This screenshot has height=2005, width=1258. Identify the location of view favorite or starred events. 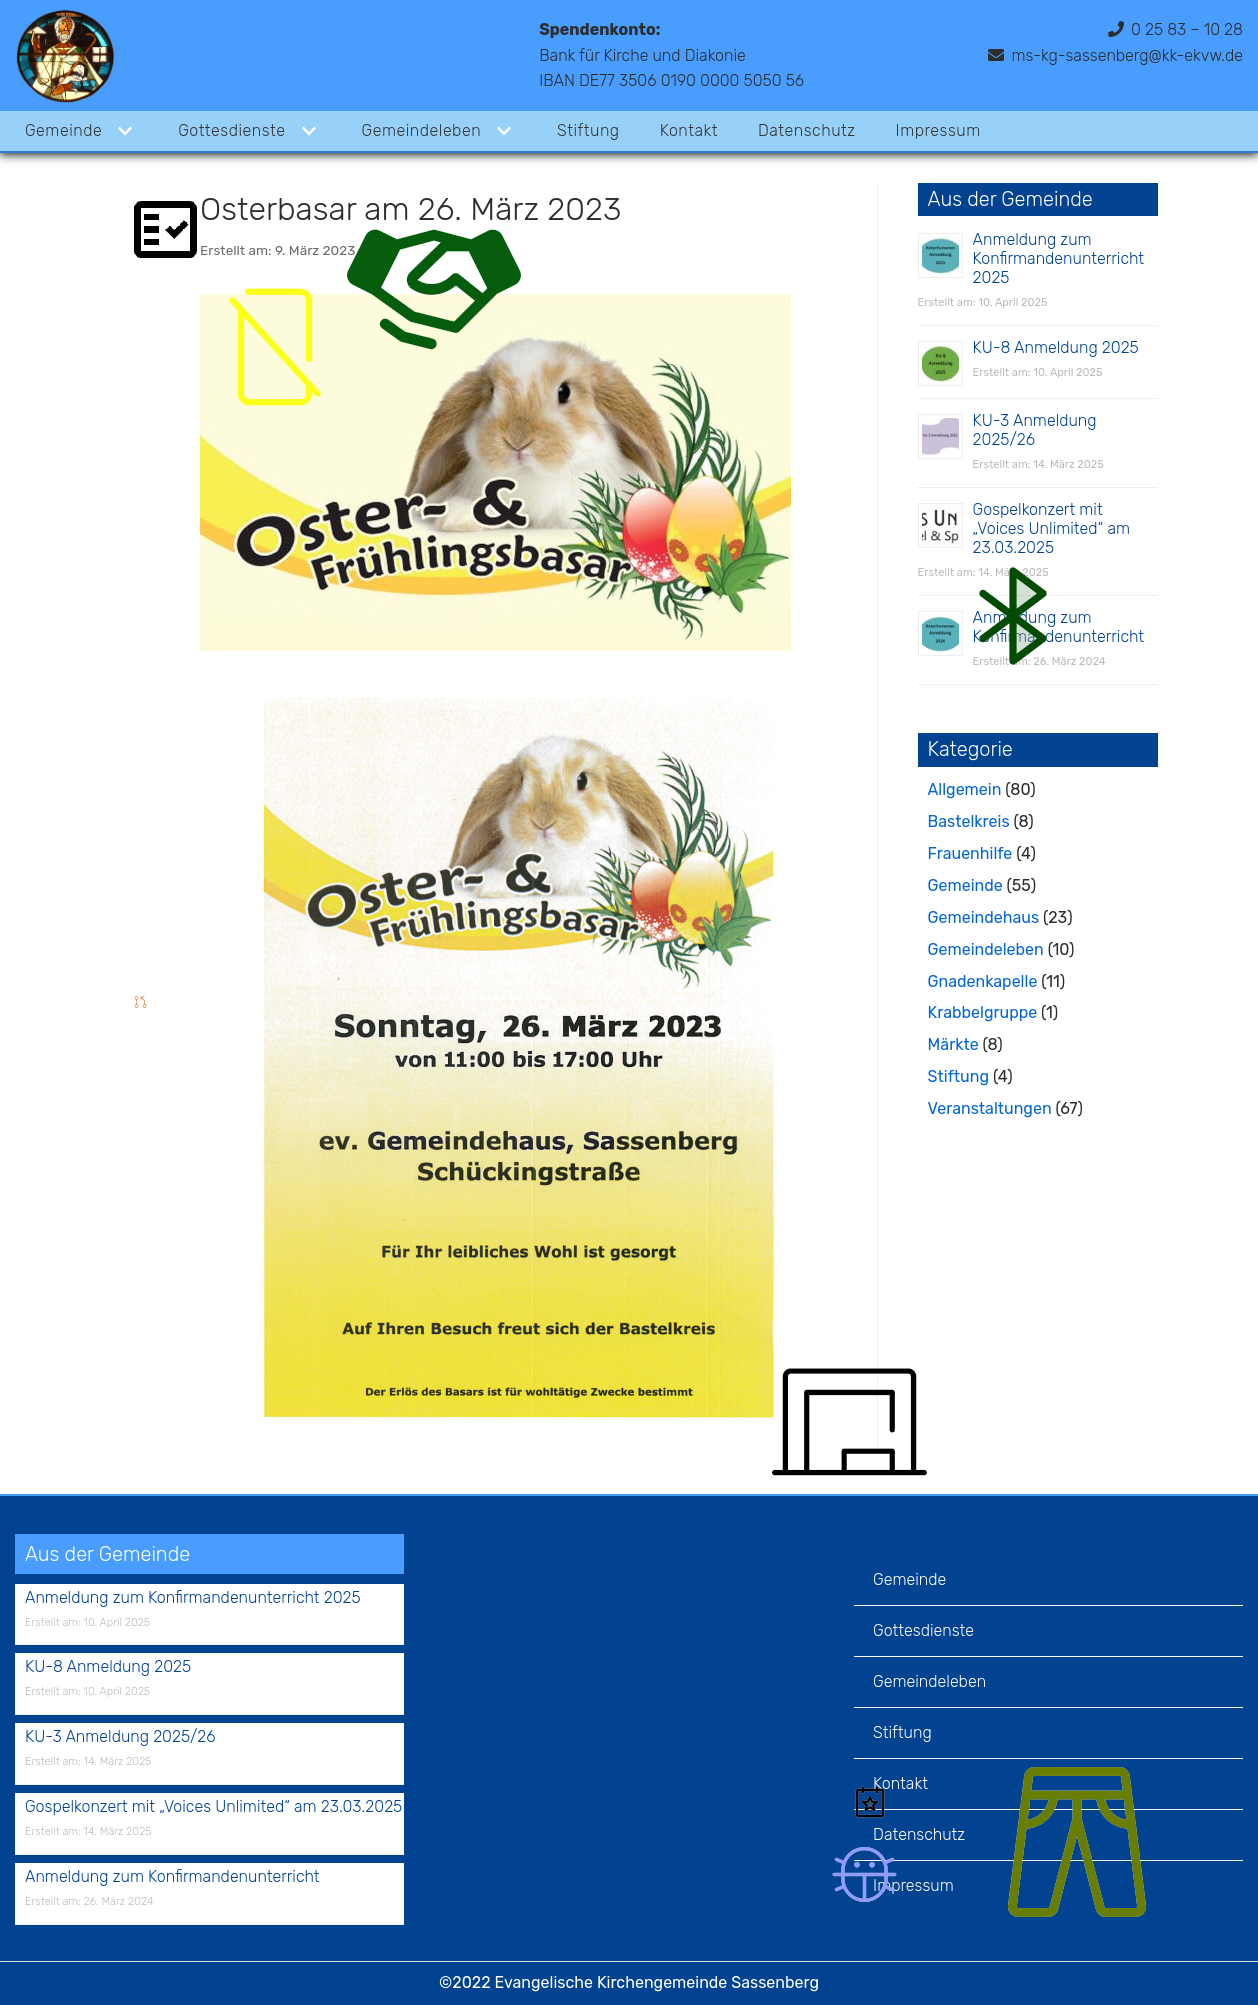
(870, 1803).